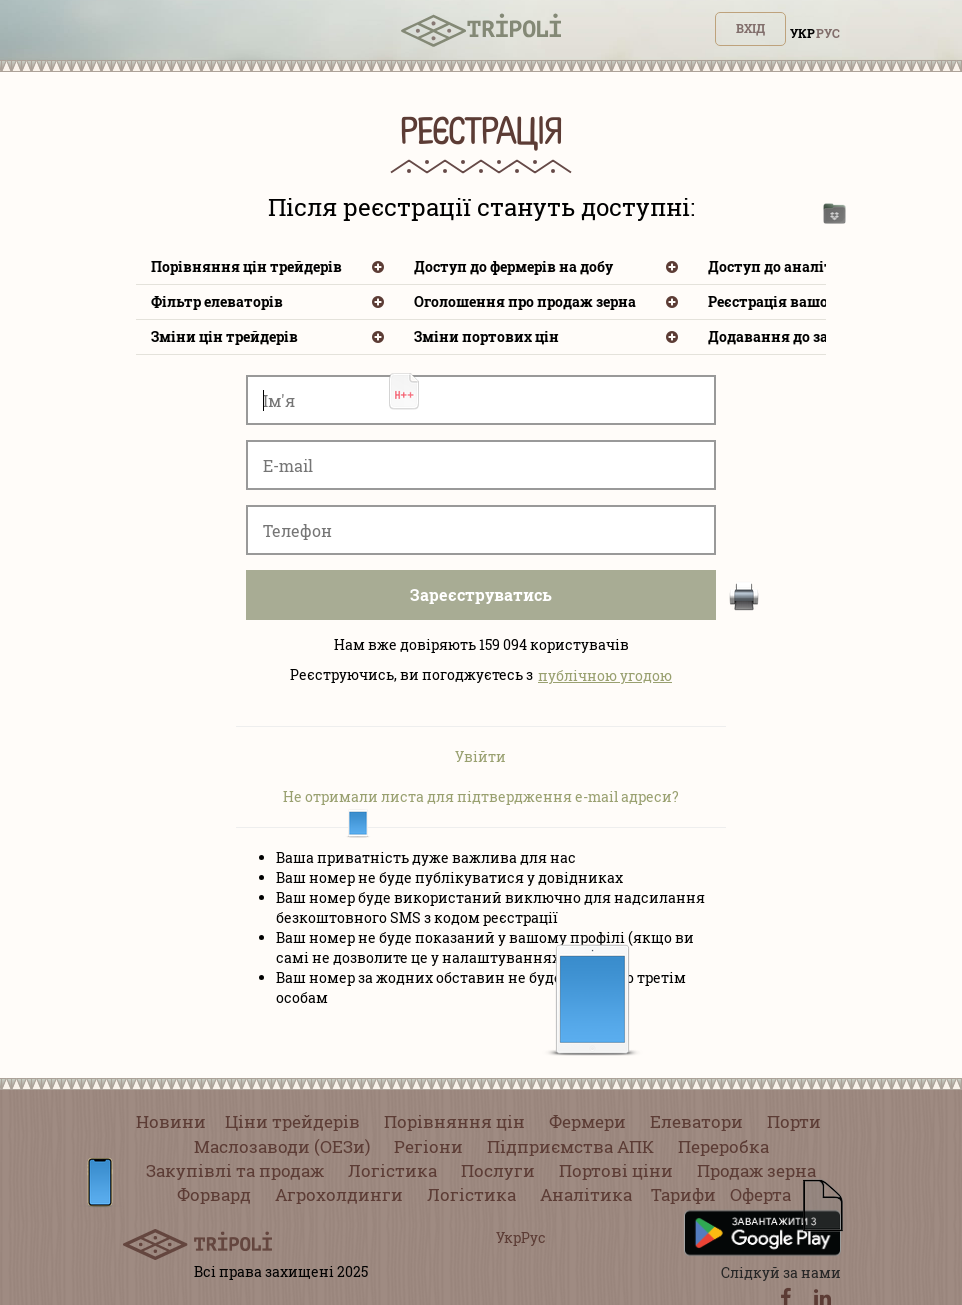  What do you see at coordinates (592, 989) in the screenshot?
I see `iPad mini 2 device detected` at bounding box center [592, 989].